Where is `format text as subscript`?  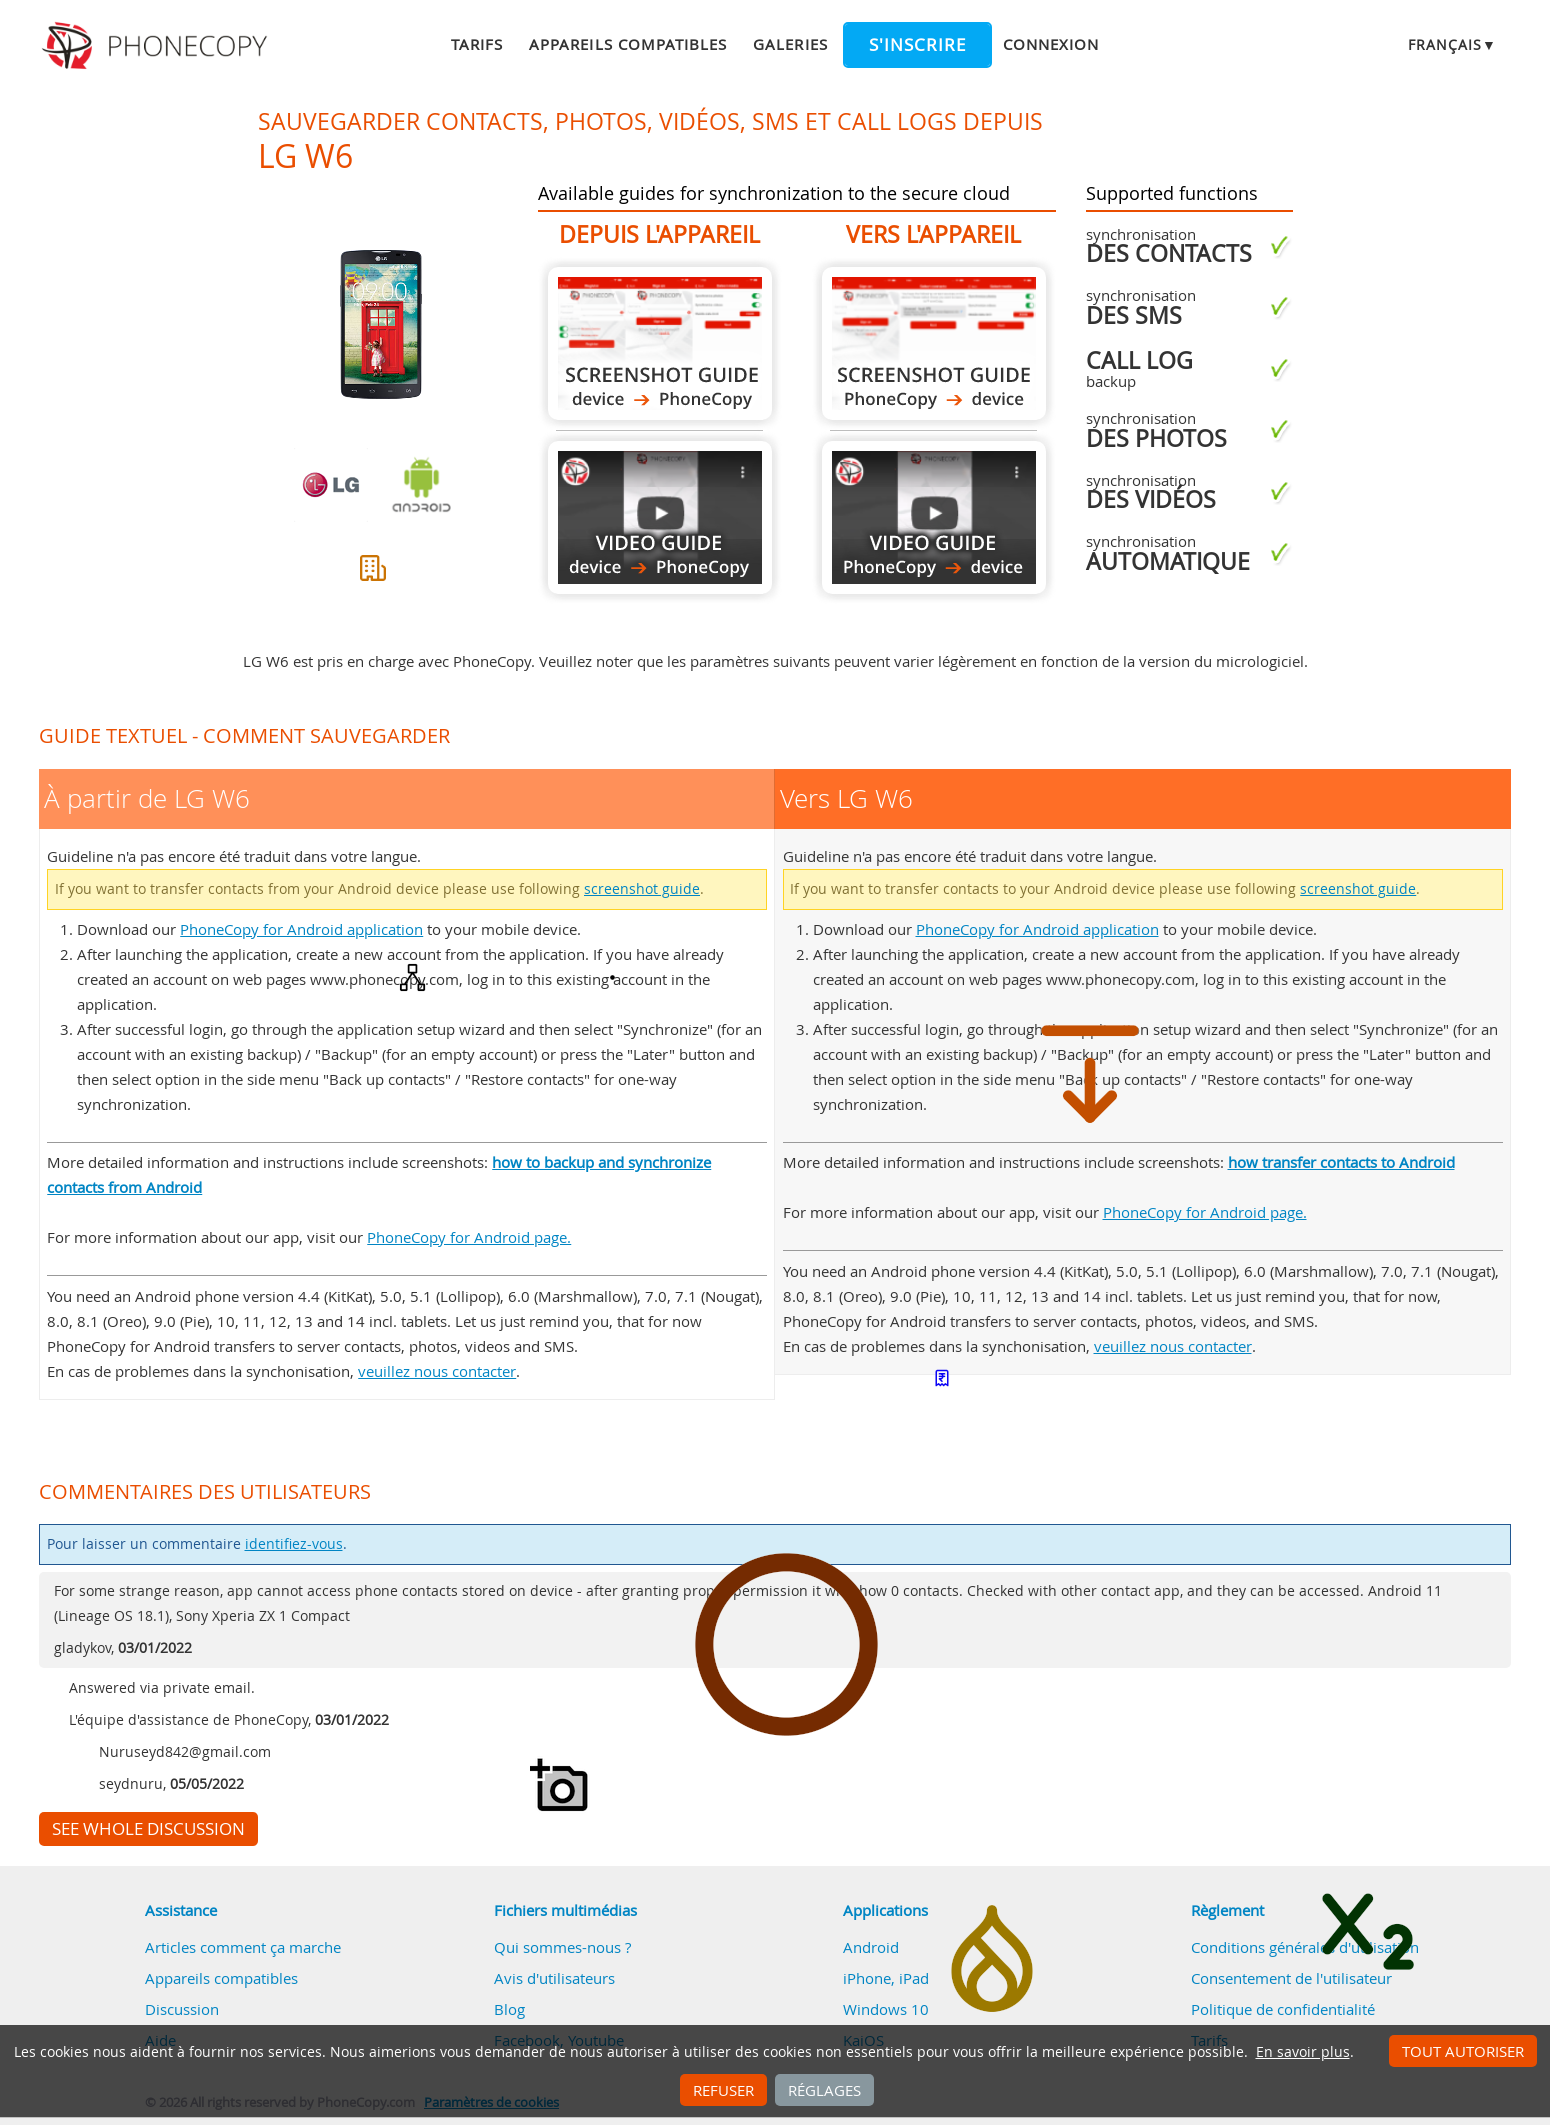 format text as subscript is located at coordinates (1363, 1924).